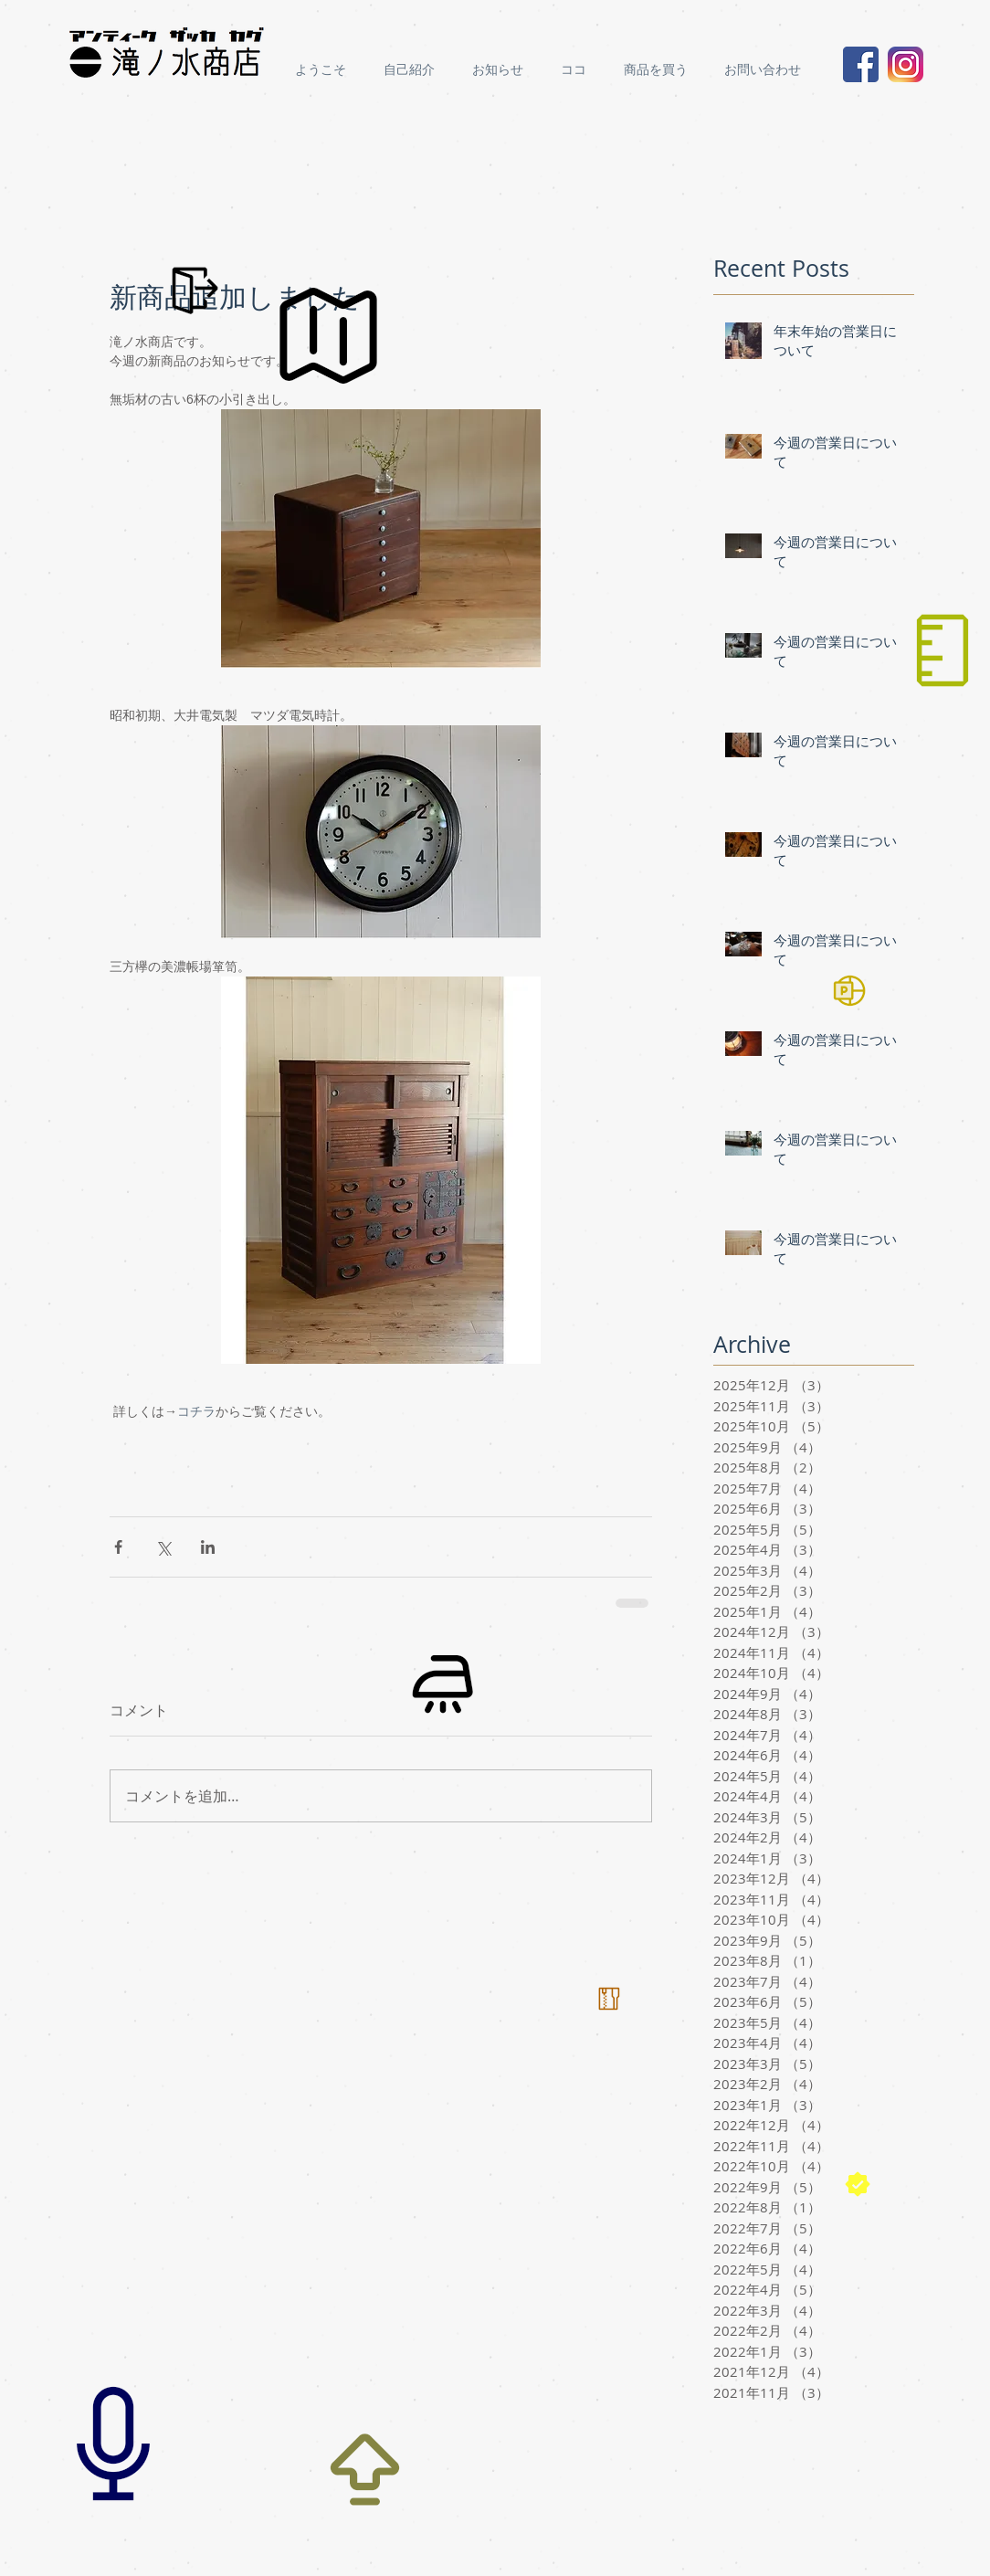  I want to click on view or edit measurement units, so click(943, 650).